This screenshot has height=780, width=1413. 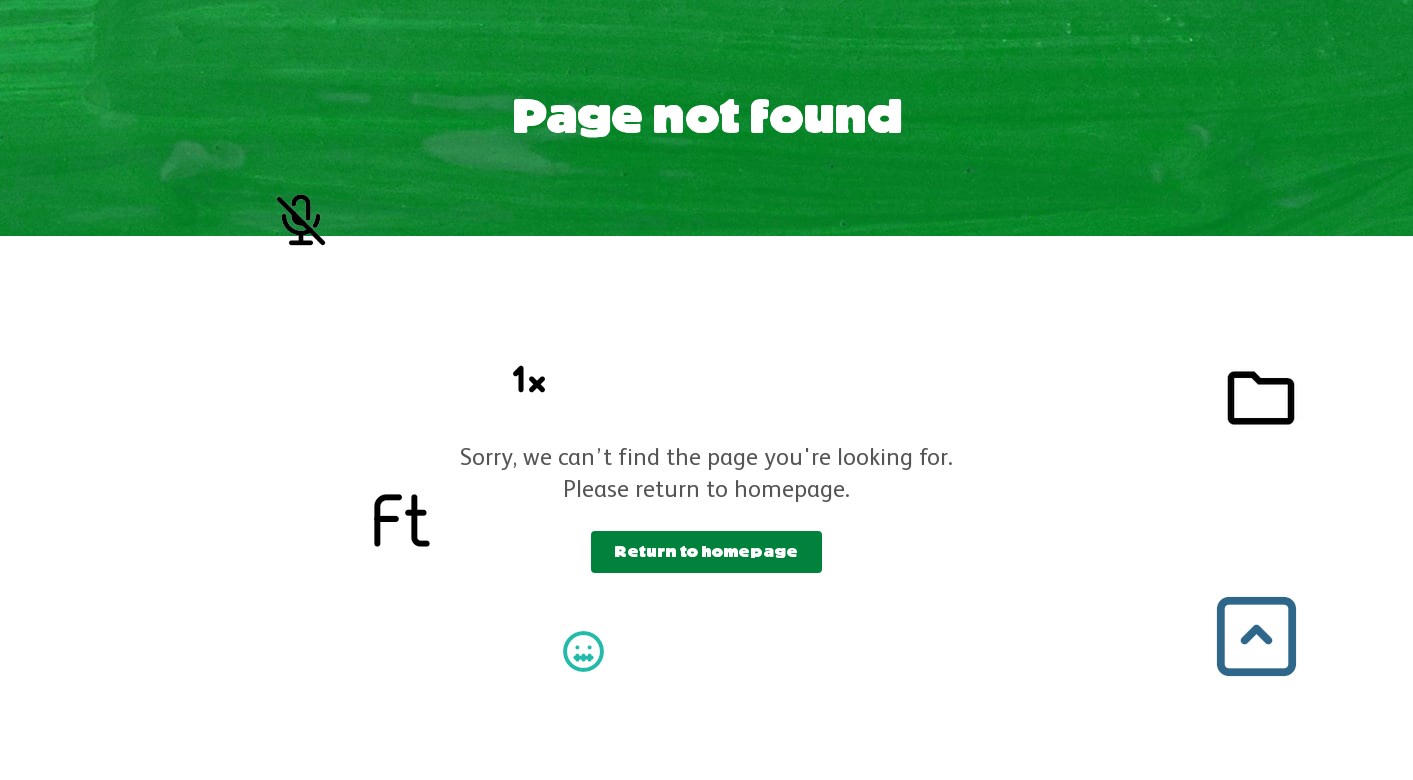 I want to click on mute your microphone, so click(x=301, y=221).